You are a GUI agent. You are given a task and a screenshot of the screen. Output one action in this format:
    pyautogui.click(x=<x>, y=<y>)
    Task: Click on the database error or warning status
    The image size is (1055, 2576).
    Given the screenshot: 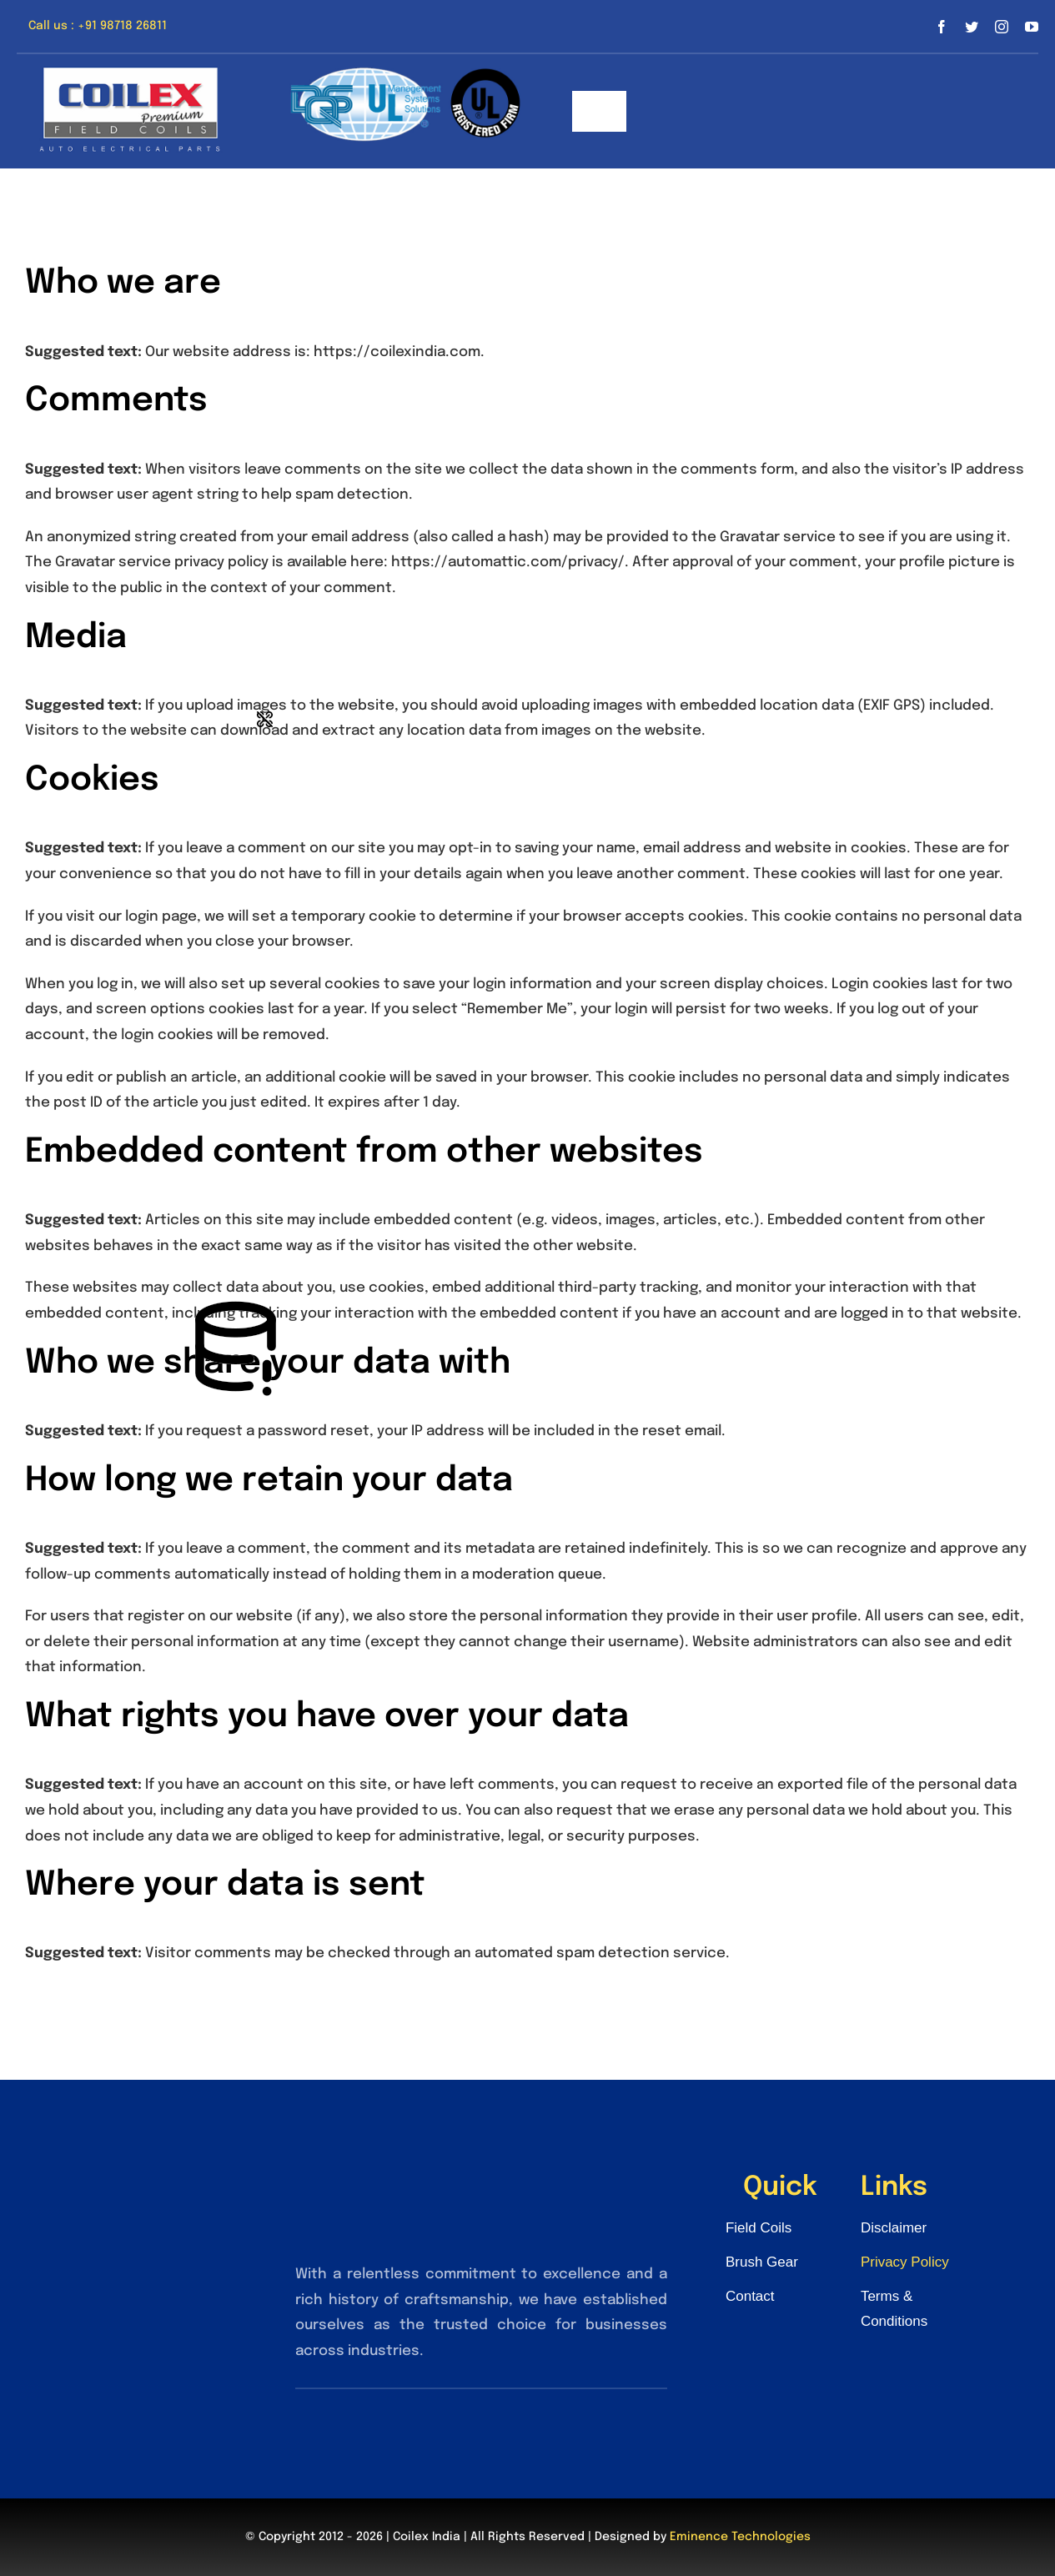 What is the action you would take?
    pyautogui.click(x=235, y=1346)
    